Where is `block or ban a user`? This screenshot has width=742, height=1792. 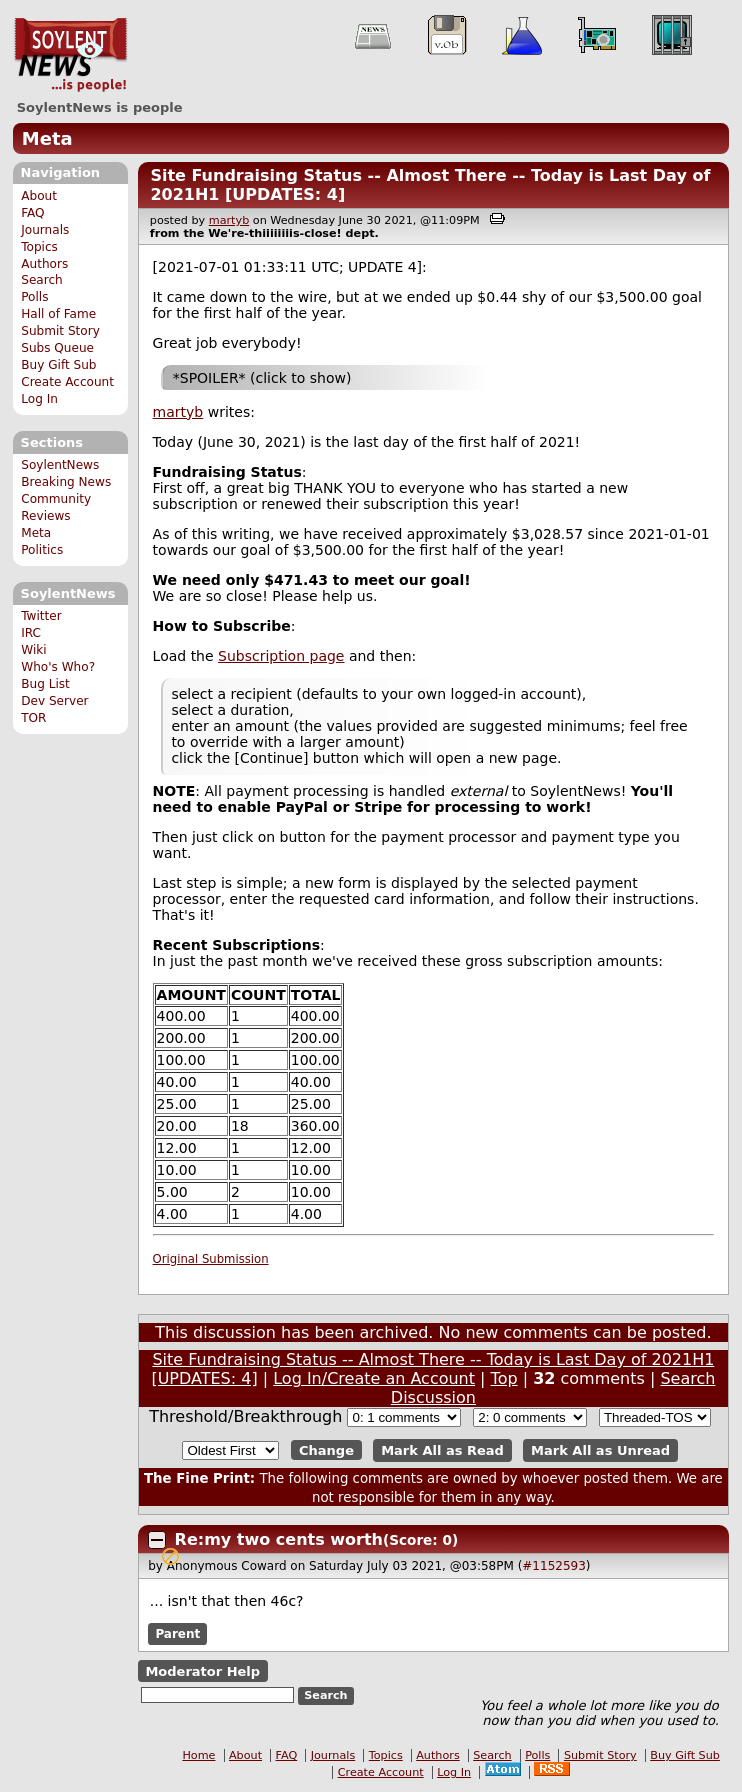
block or ban a user is located at coordinates (170, 1556).